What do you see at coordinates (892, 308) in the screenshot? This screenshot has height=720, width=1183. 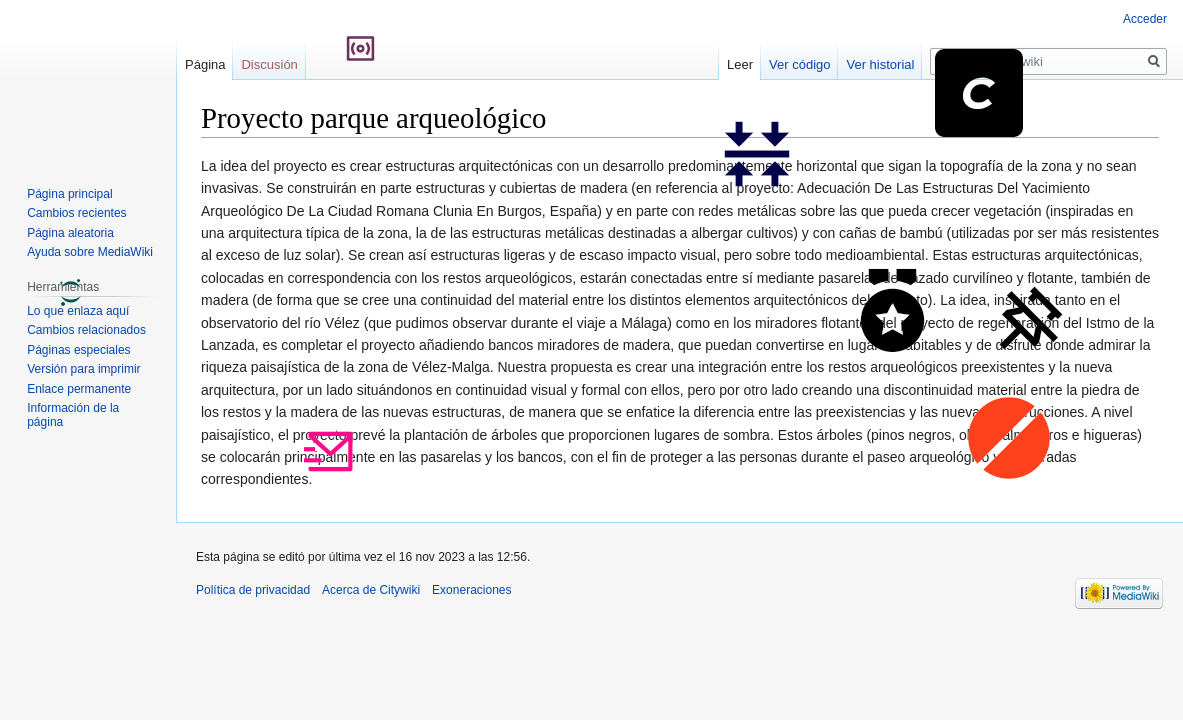 I see `view achievements or awards` at bounding box center [892, 308].